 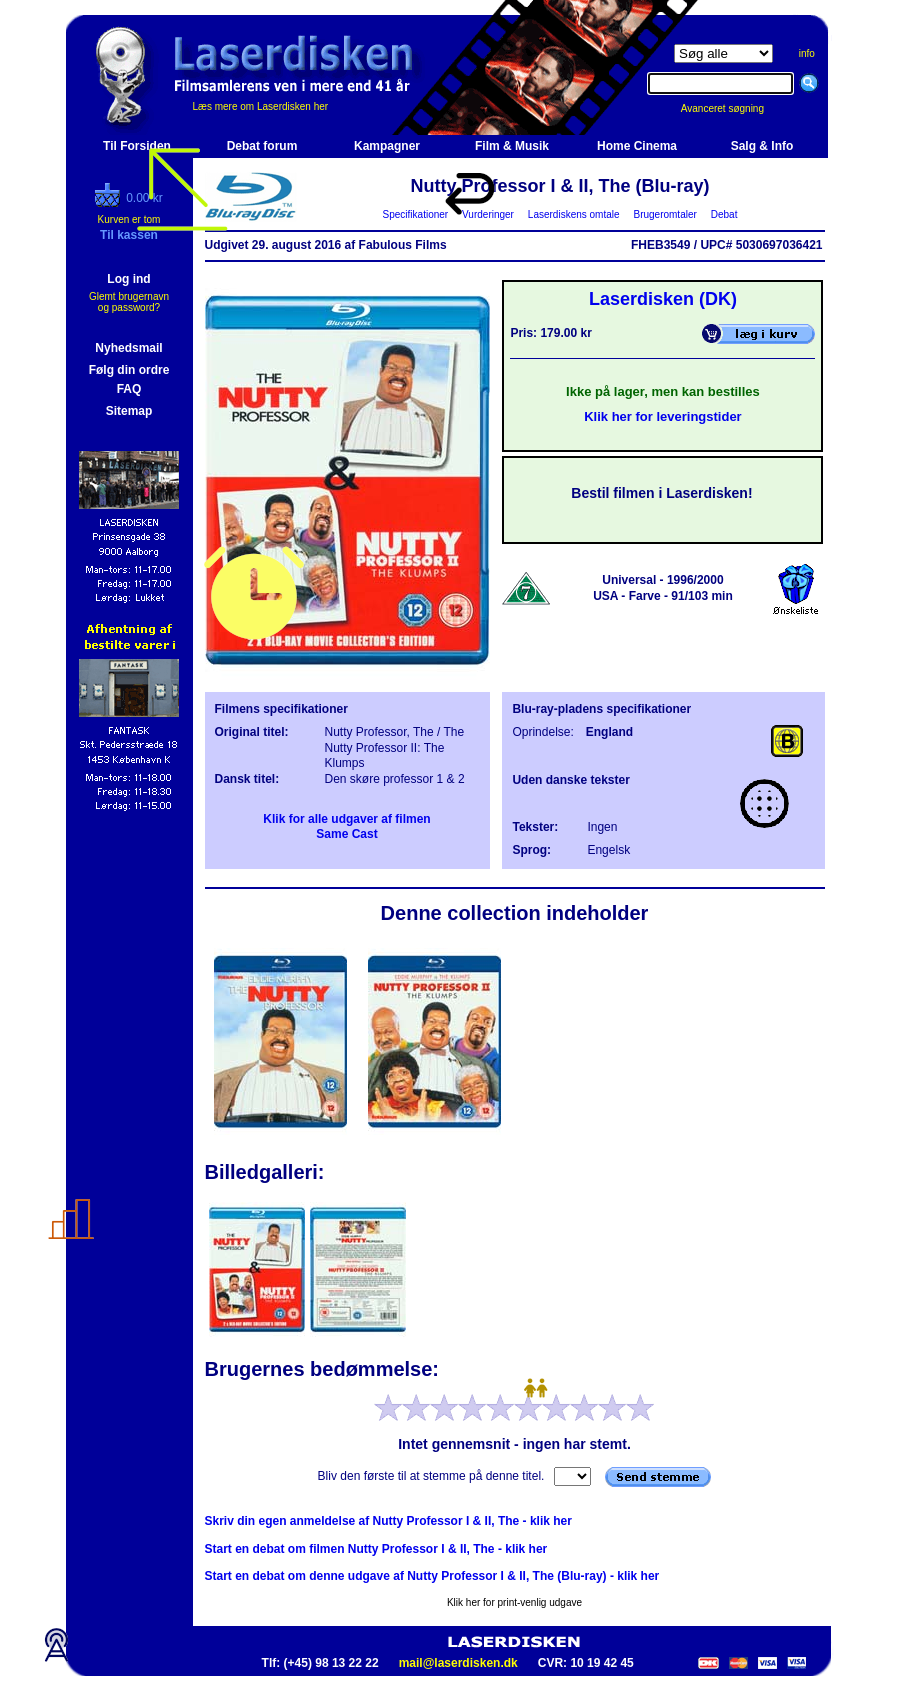 What do you see at coordinates (71, 1220) in the screenshot?
I see `view analytics or statistics` at bounding box center [71, 1220].